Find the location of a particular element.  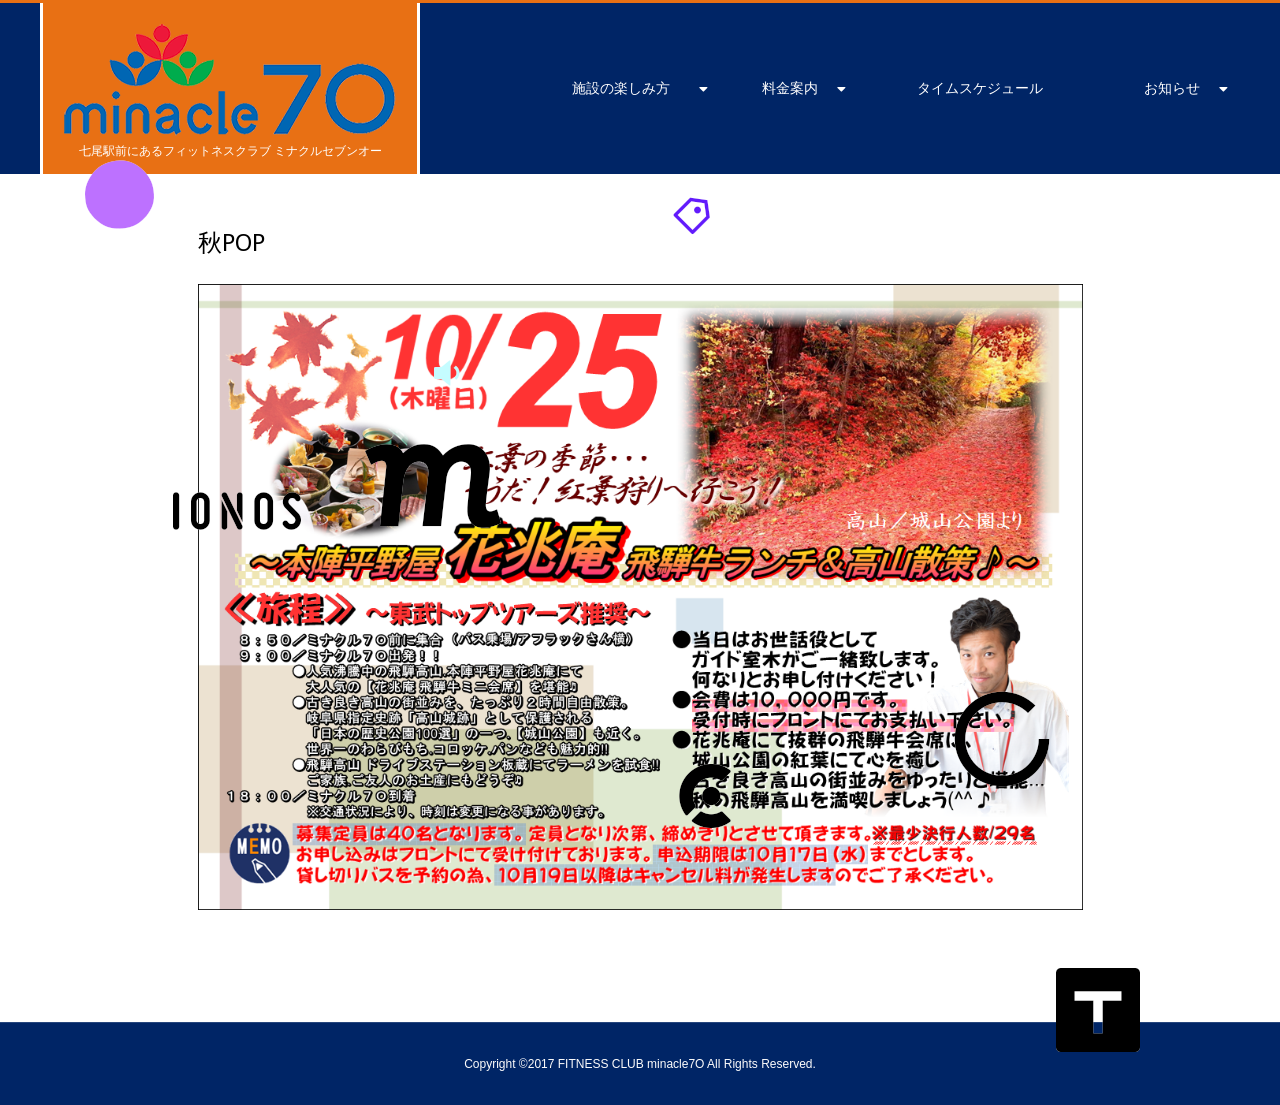

open mojeek search engine is located at coordinates (433, 486).